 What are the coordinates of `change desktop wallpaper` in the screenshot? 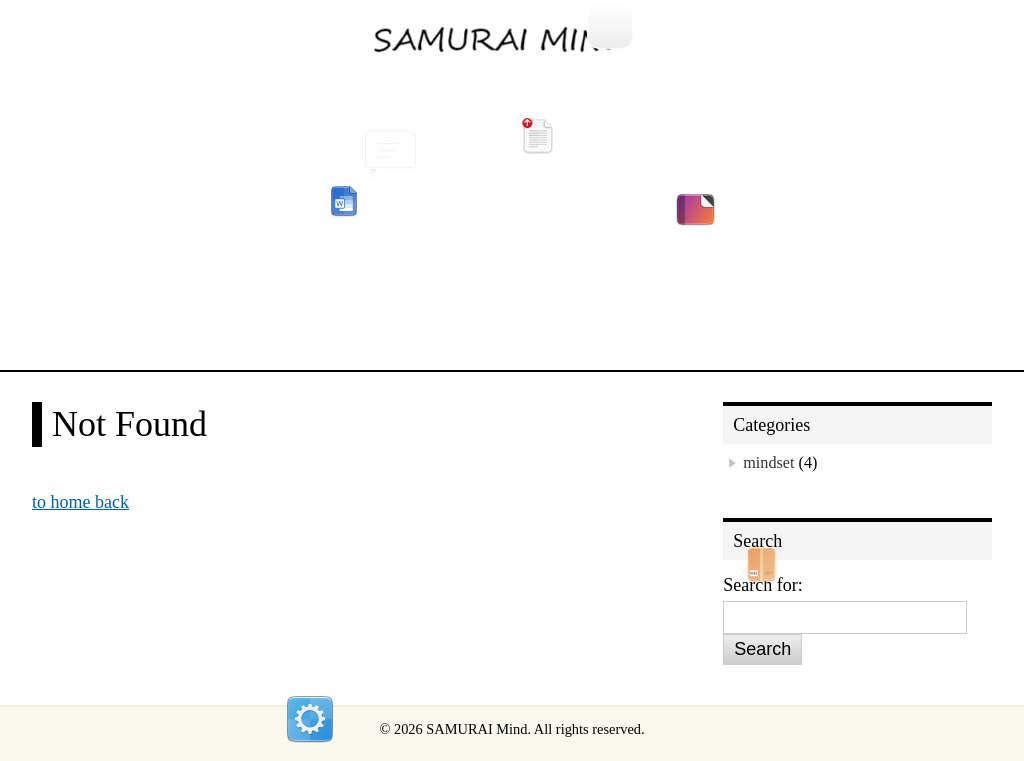 It's located at (695, 209).